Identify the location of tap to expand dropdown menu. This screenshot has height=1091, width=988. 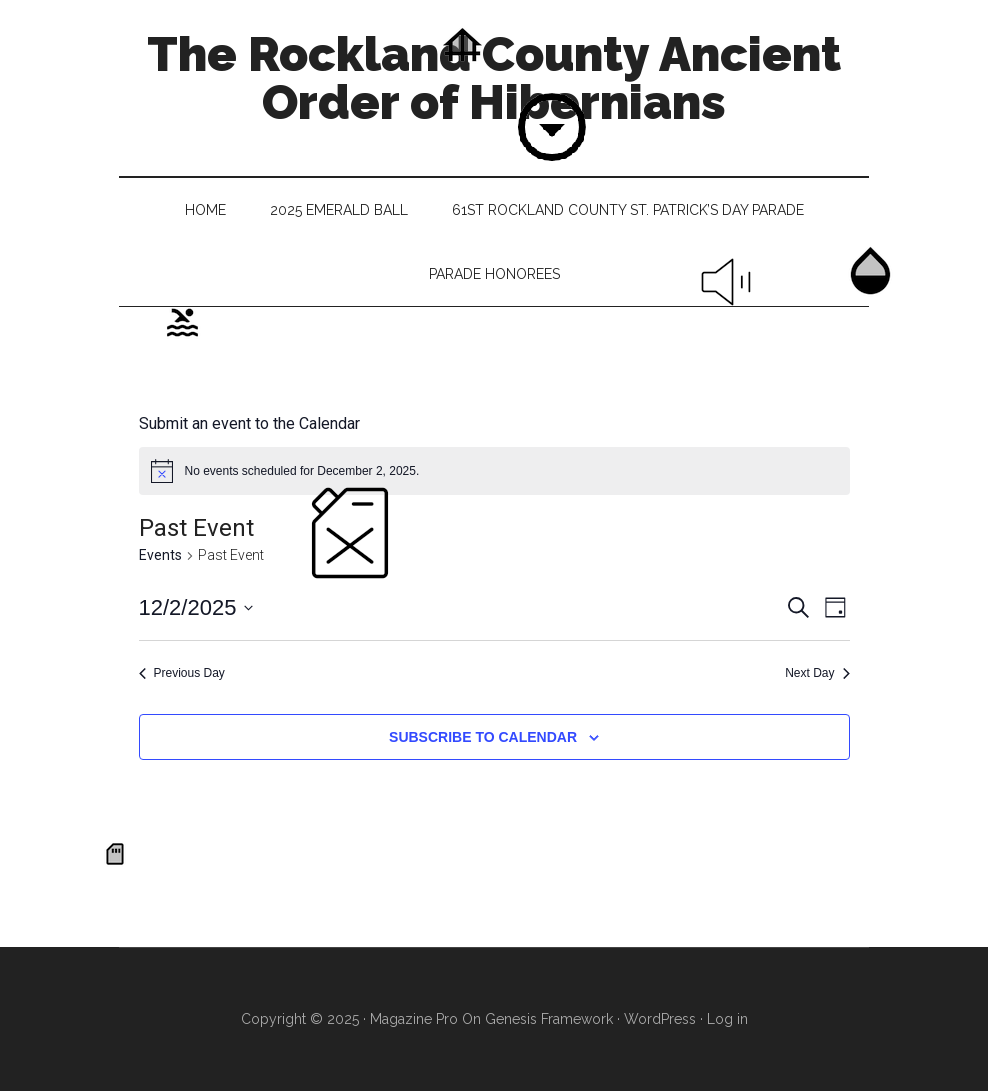
(552, 127).